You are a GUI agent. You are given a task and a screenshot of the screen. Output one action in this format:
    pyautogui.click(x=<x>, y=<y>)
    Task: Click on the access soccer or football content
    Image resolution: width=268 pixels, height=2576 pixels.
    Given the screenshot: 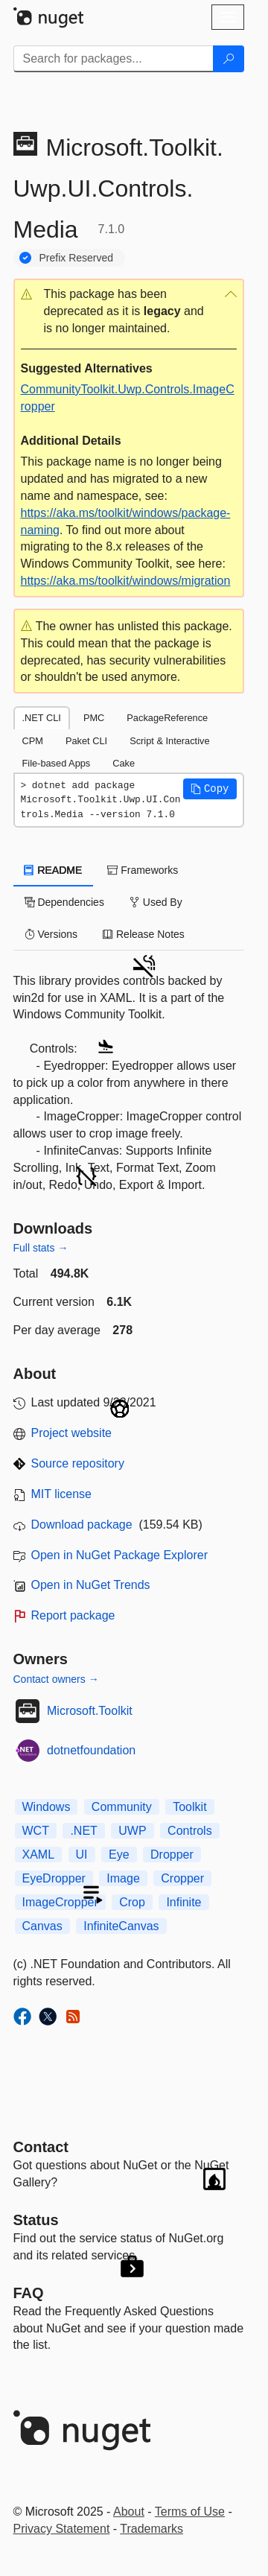 What is the action you would take?
    pyautogui.click(x=120, y=1409)
    